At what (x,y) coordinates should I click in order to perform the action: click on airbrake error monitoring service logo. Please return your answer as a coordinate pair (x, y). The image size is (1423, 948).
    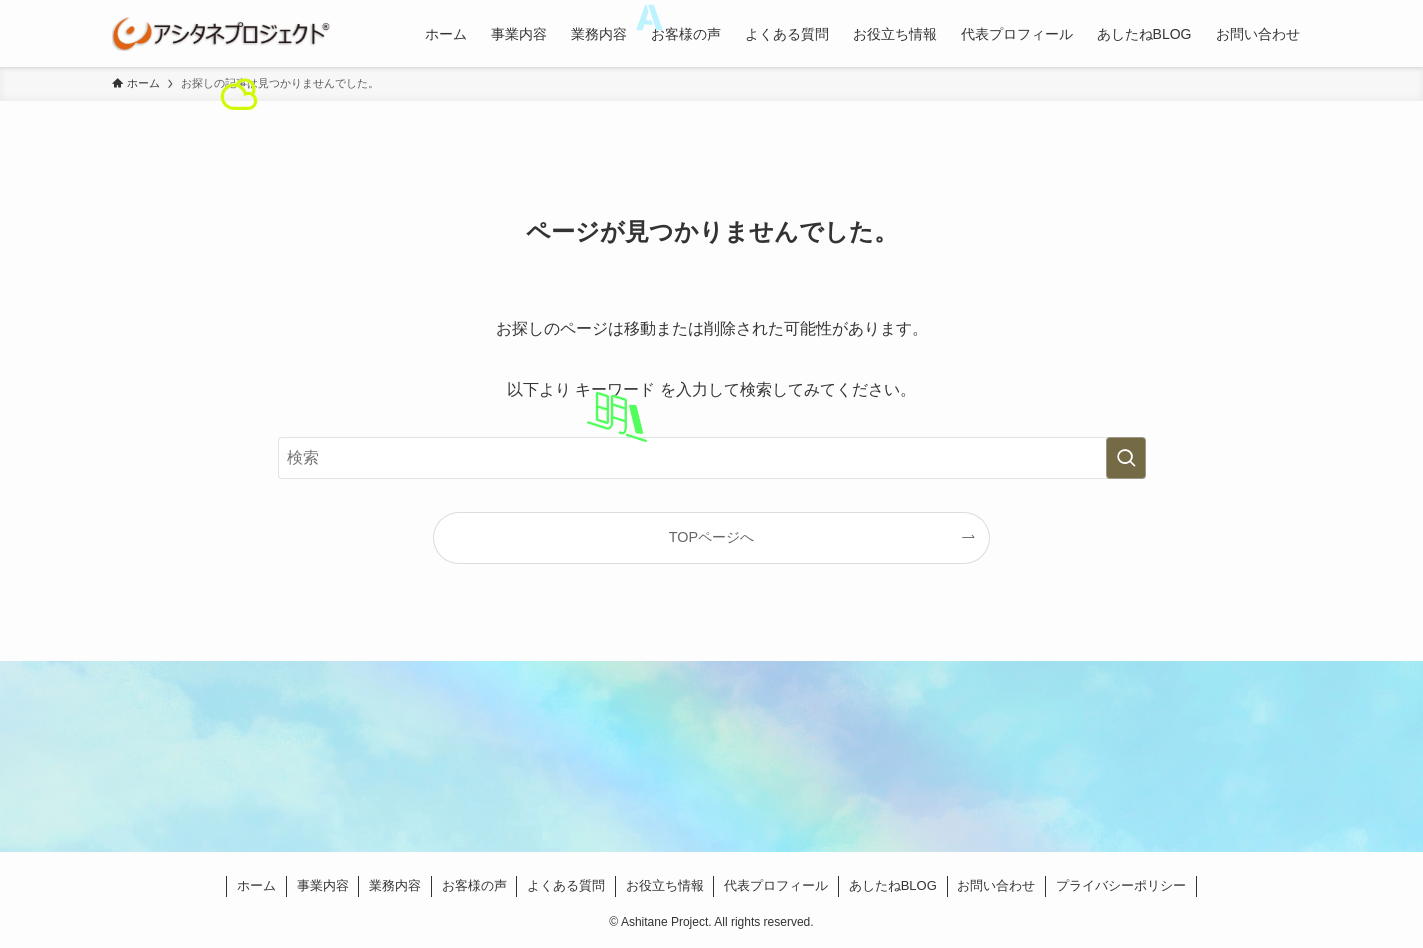
    Looking at the image, I should click on (649, 17).